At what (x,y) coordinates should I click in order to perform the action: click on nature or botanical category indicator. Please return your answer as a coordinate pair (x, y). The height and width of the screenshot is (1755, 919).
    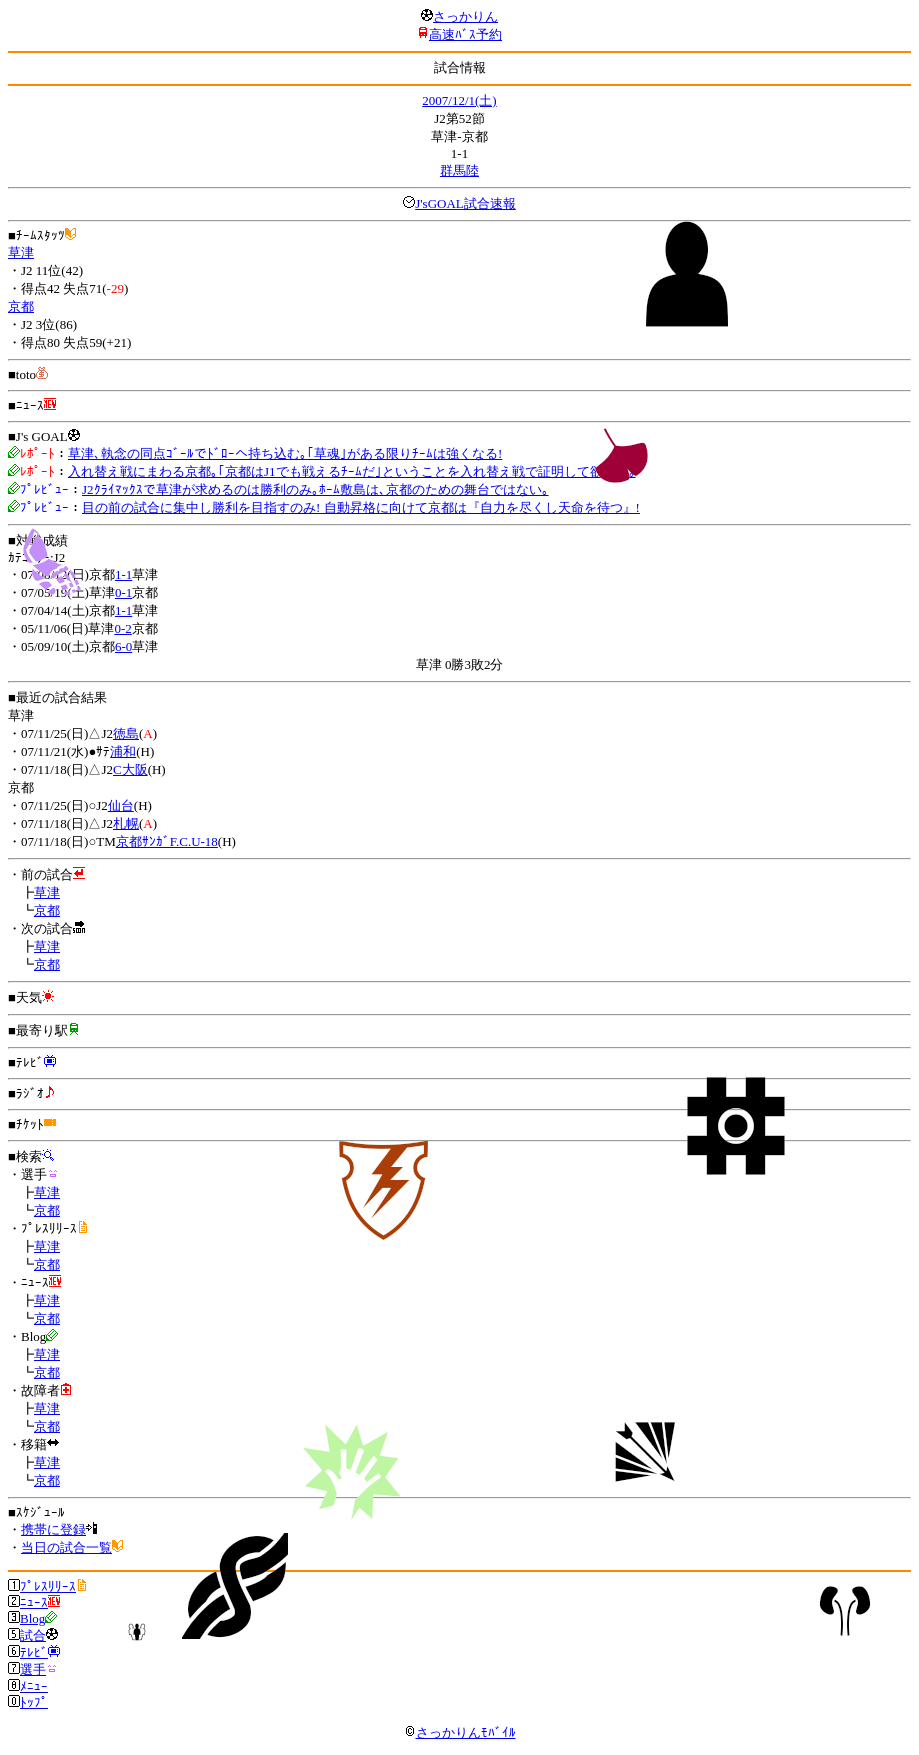
    Looking at the image, I should click on (621, 455).